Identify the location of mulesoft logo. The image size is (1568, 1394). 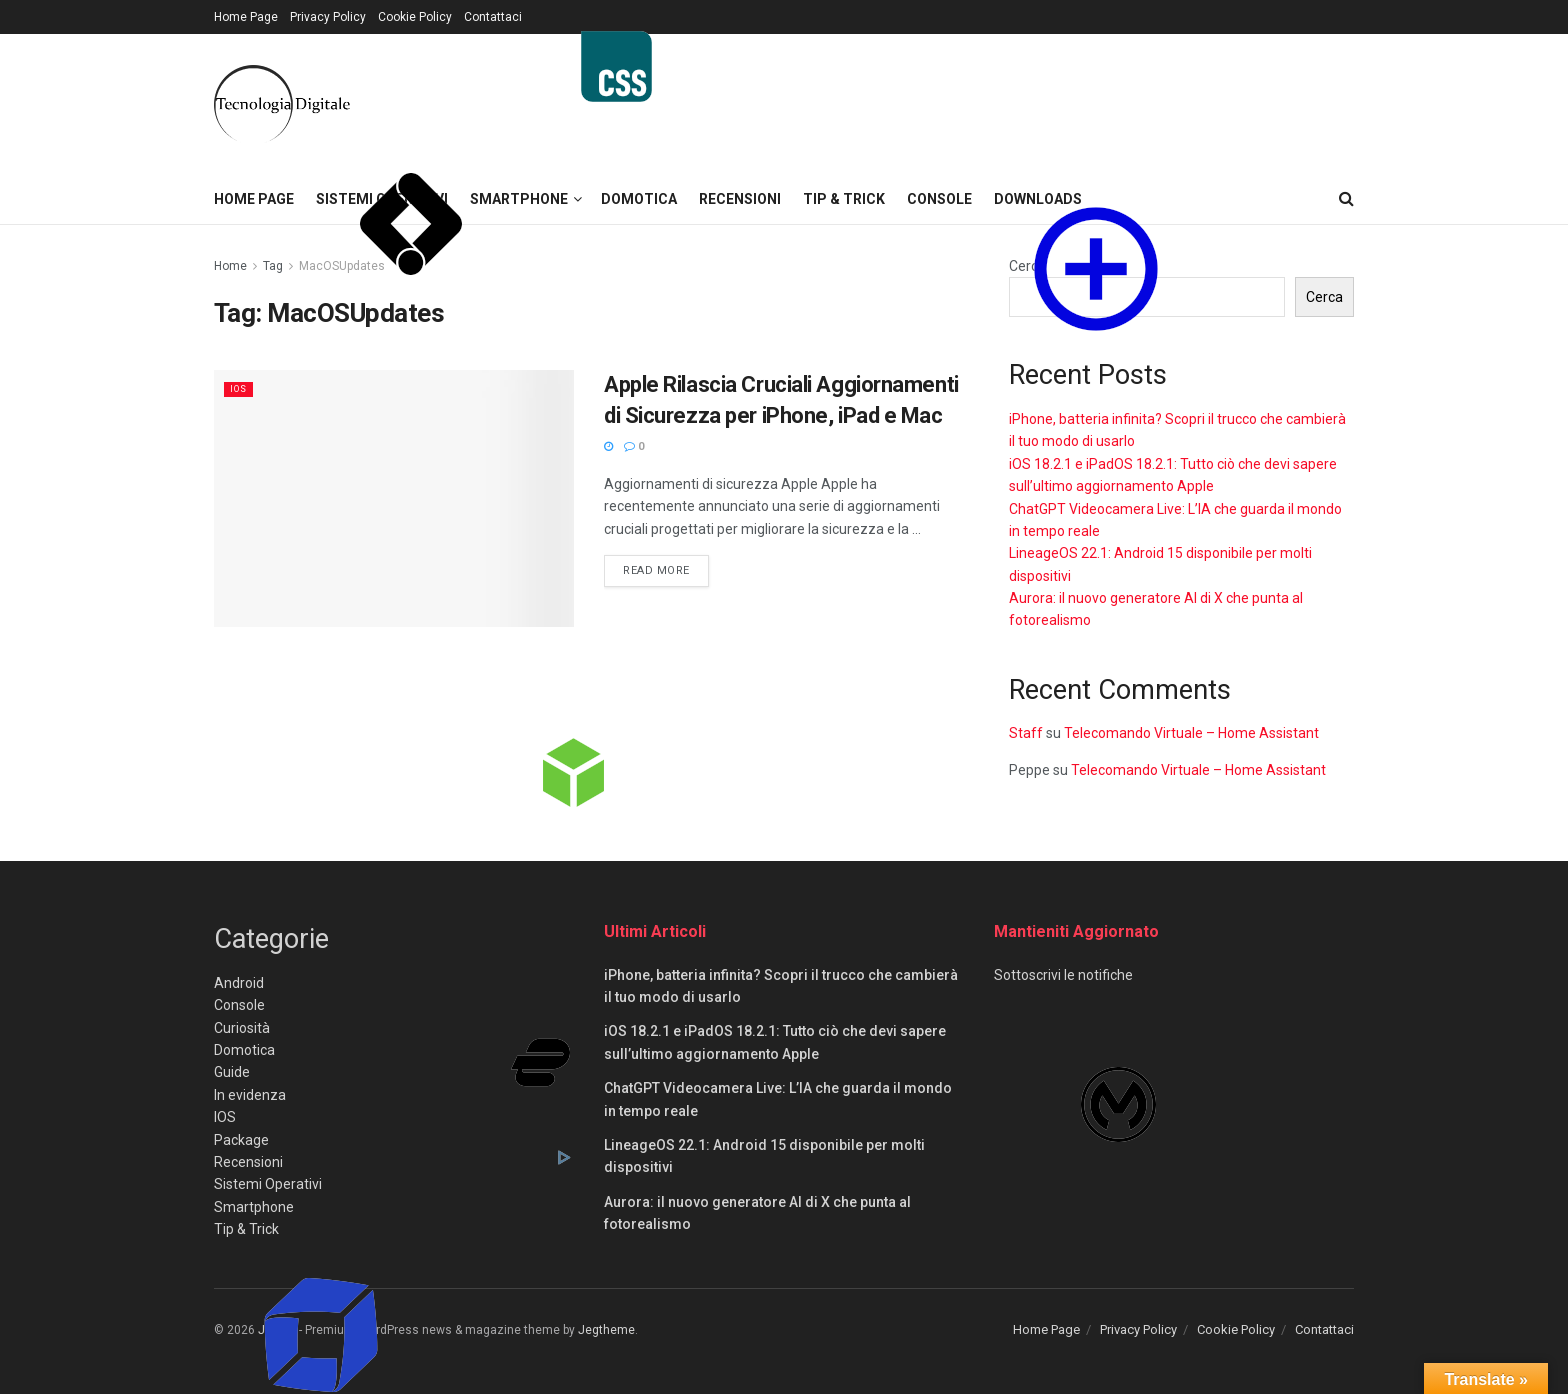
(1118, 1104).